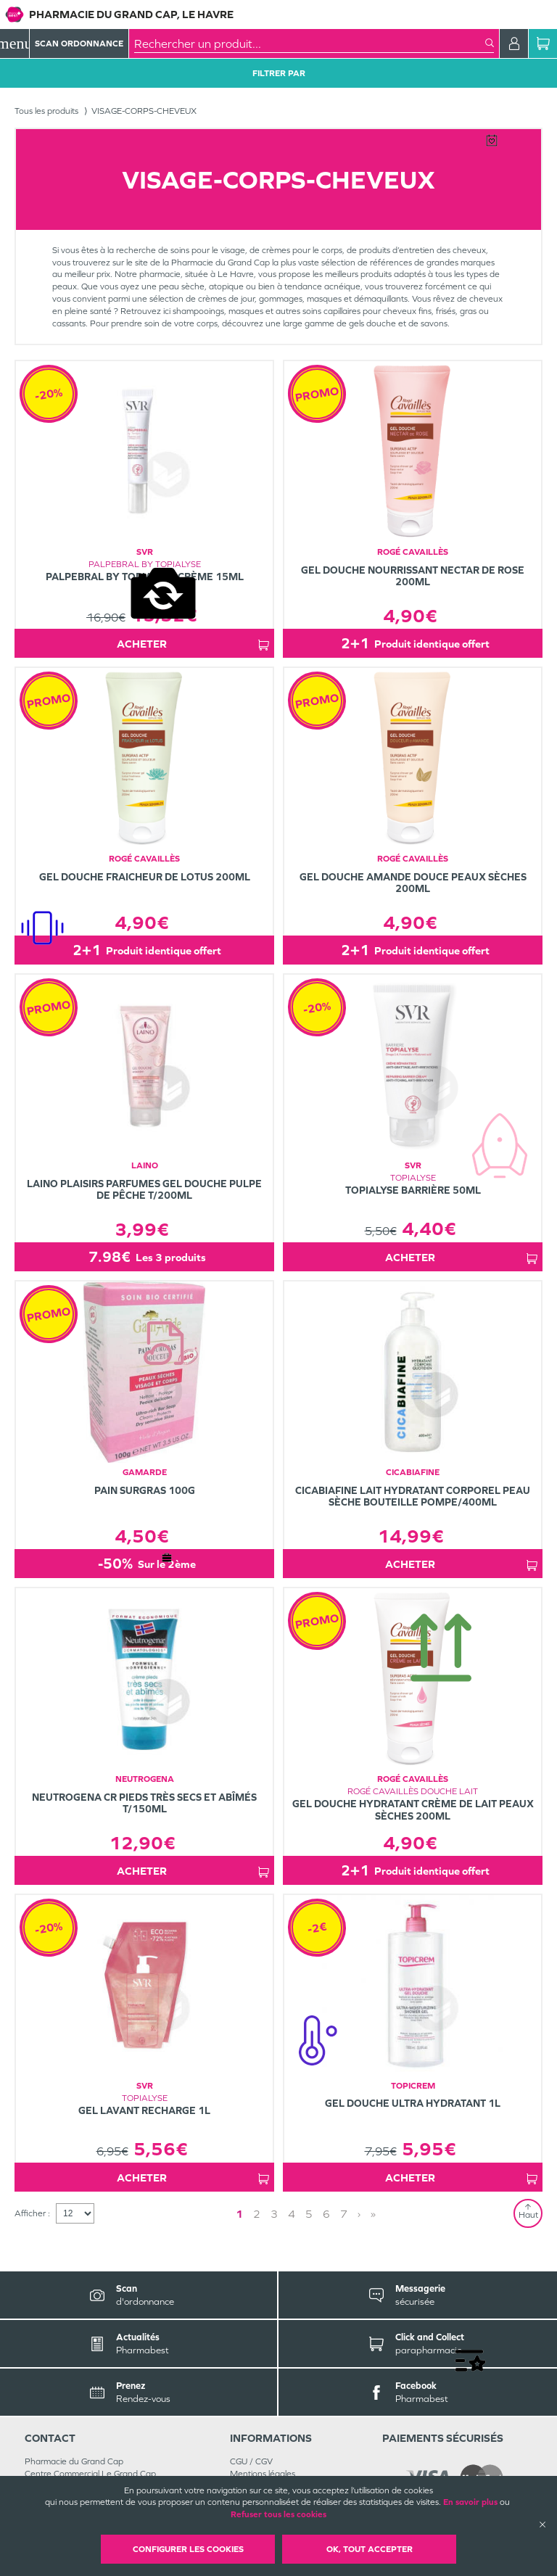 This screenshot has height=2576, width=557. Describe the element at coordinates (163, 593) in the screenshot. I see `switch between front and rear camera` at that location.